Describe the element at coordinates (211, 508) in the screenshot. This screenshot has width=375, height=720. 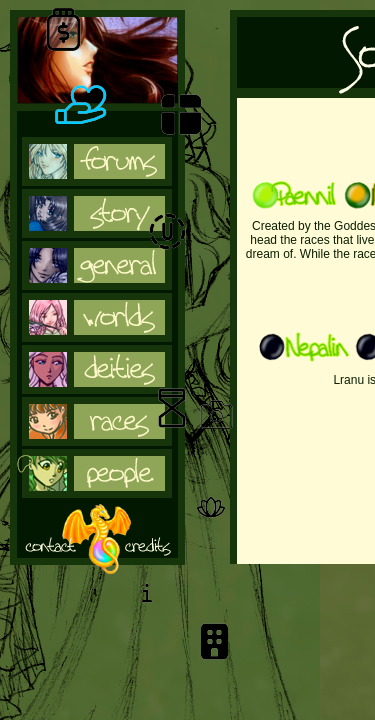
I see `access meditation or mindfulness features` at that location.